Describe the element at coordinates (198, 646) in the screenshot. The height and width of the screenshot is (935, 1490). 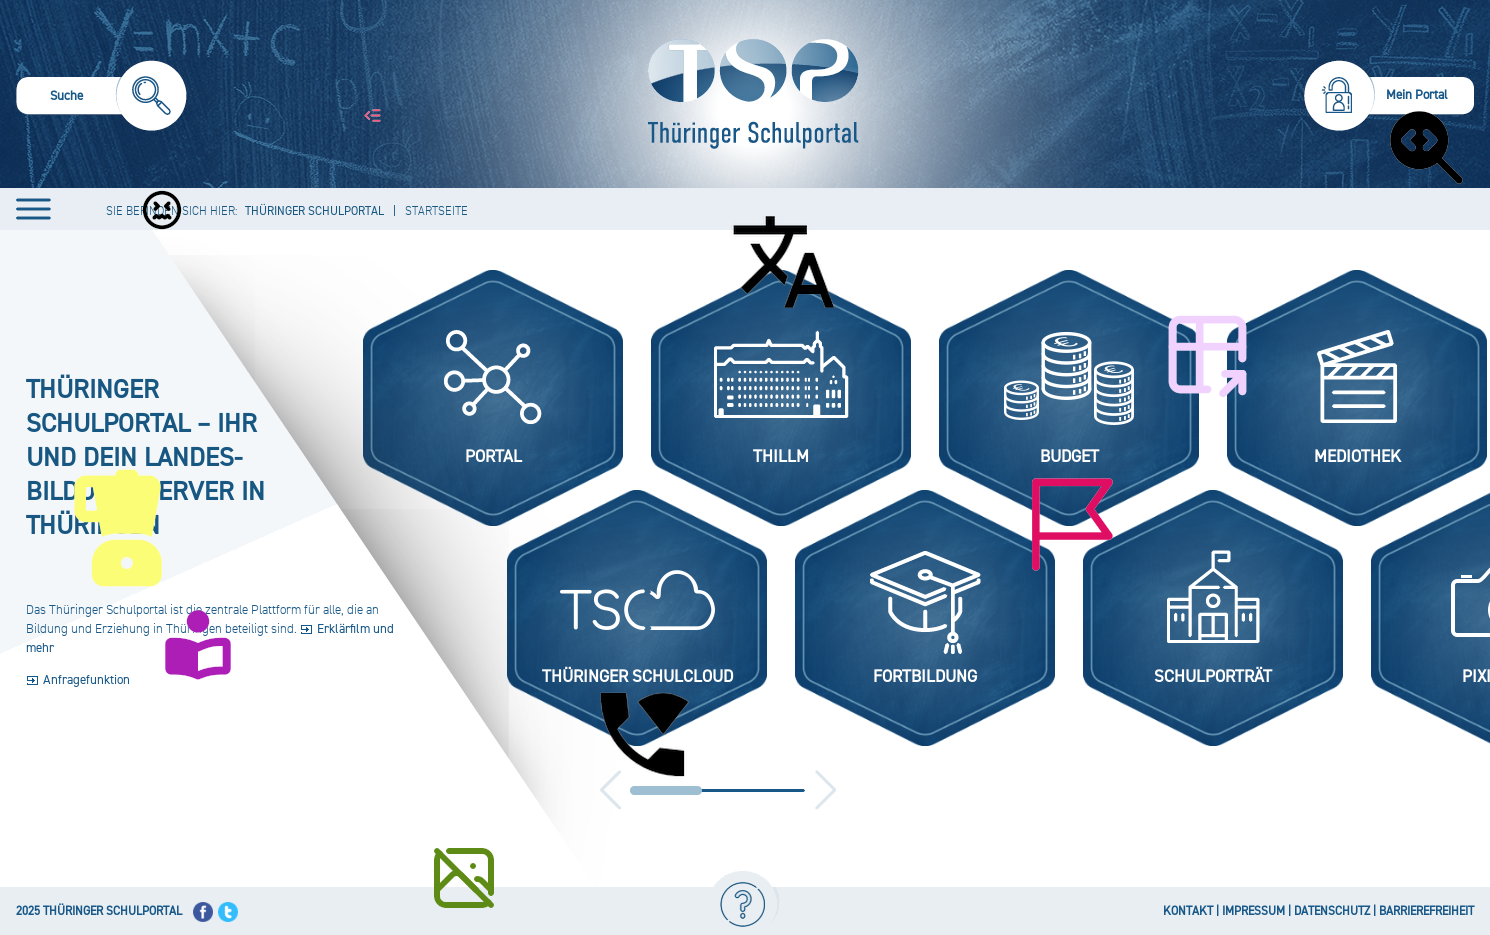
I see `open reading mode` at that location.